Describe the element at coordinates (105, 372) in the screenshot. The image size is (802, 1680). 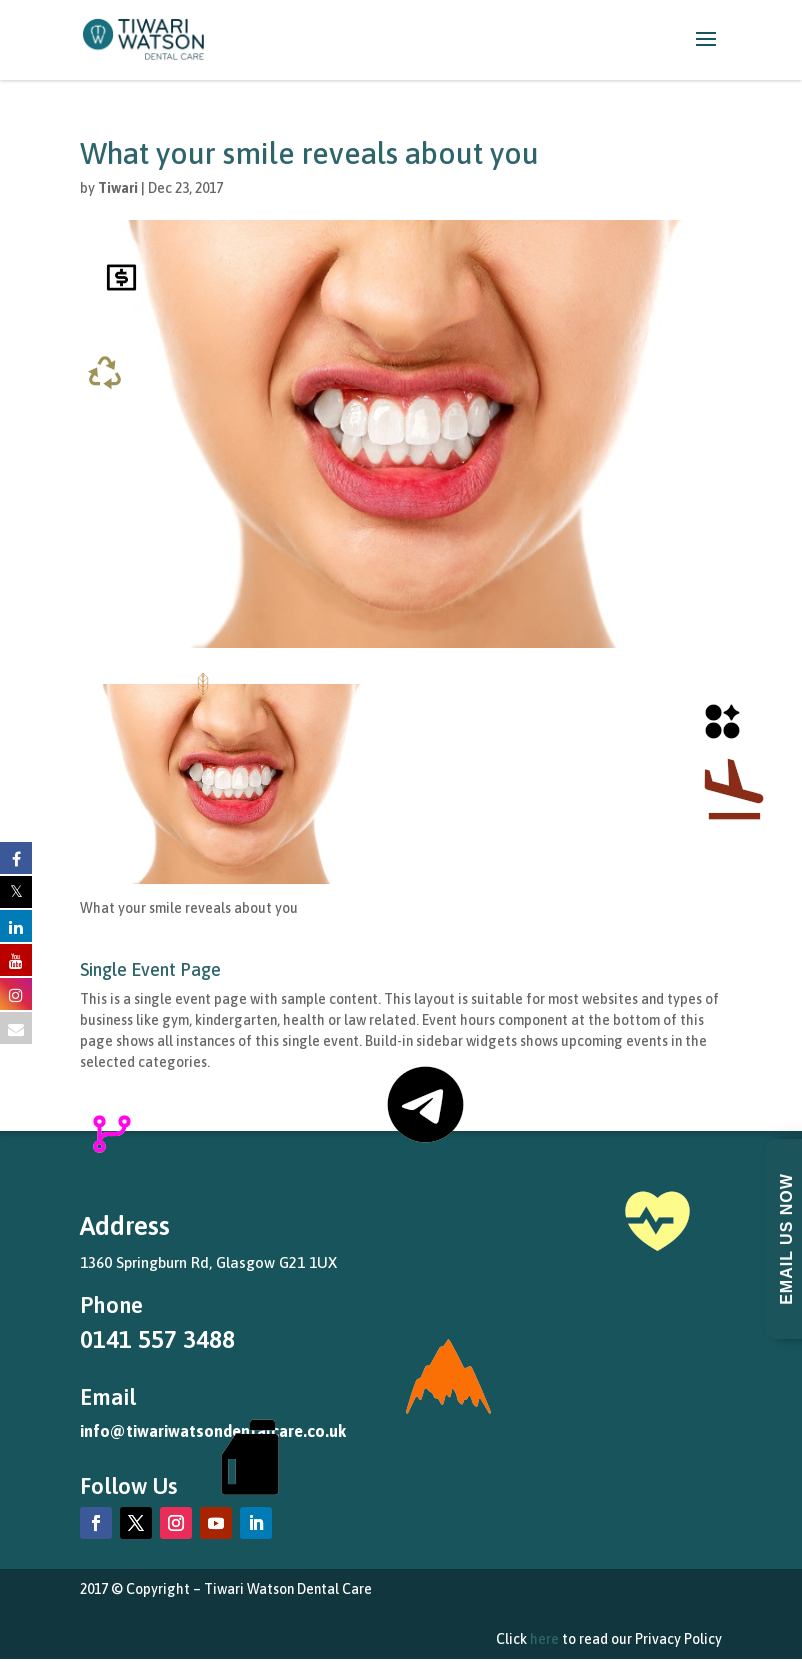
I see `indicates recyclable or eco-friendly content` at that location.